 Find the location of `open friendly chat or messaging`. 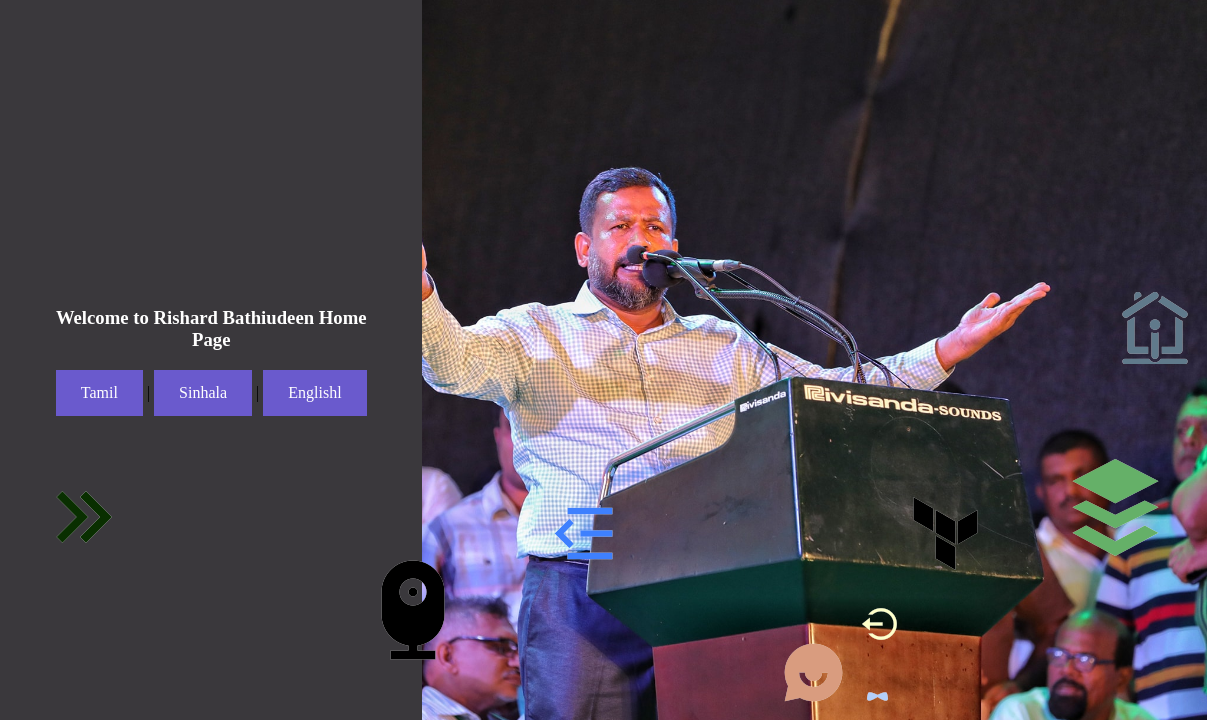

open friendly chat or messaging is located at coordinates (813, 672).